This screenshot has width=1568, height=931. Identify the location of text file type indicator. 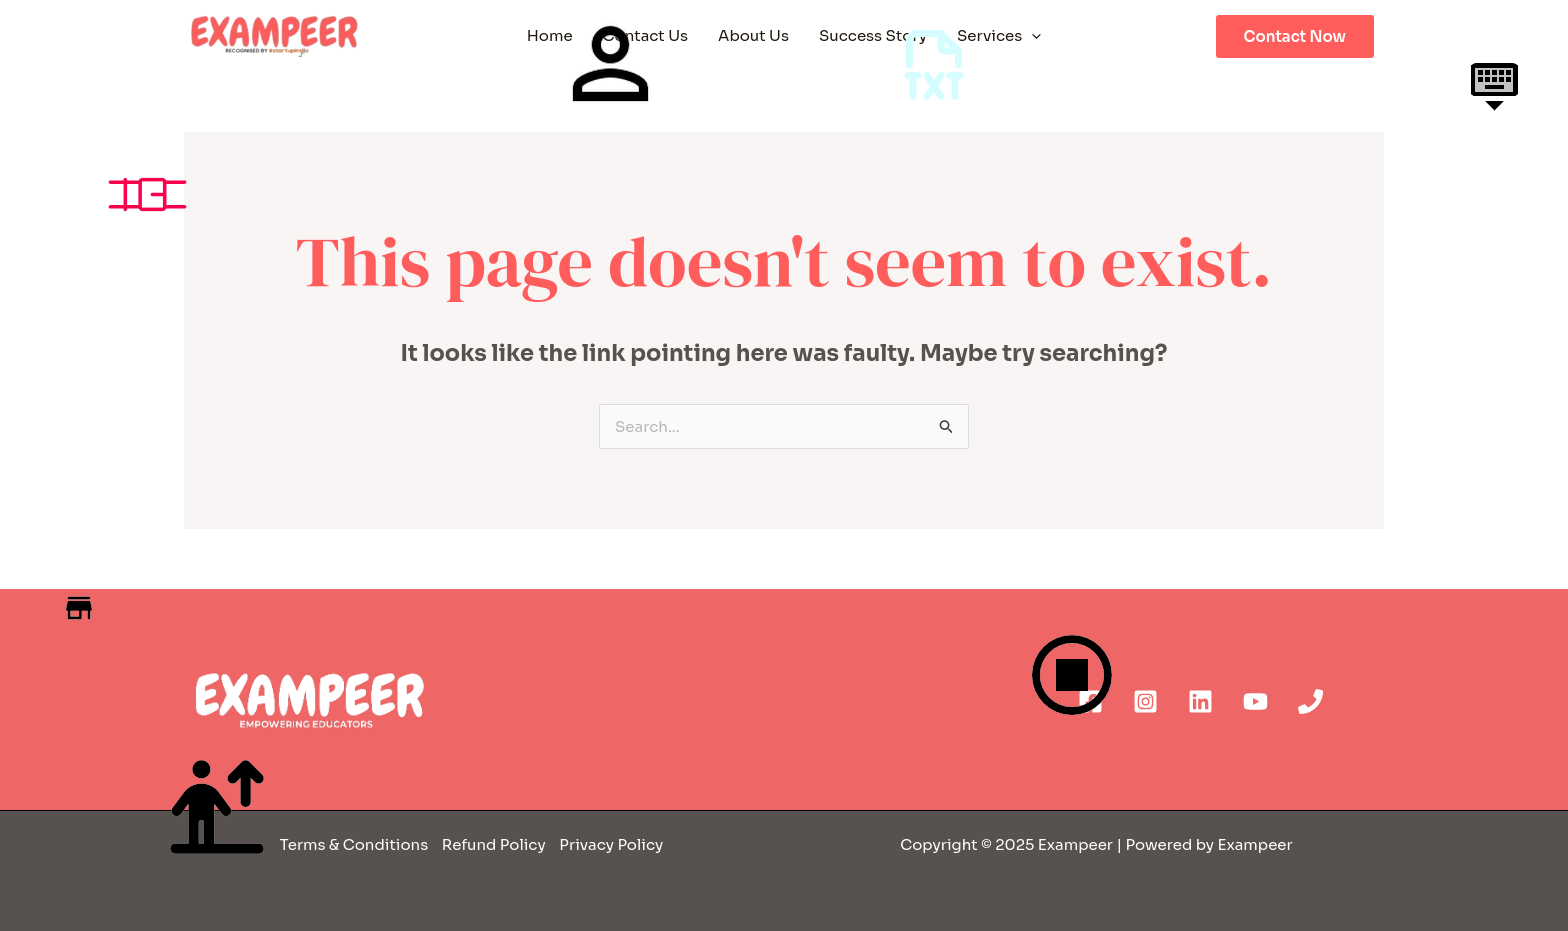
(934, 65).